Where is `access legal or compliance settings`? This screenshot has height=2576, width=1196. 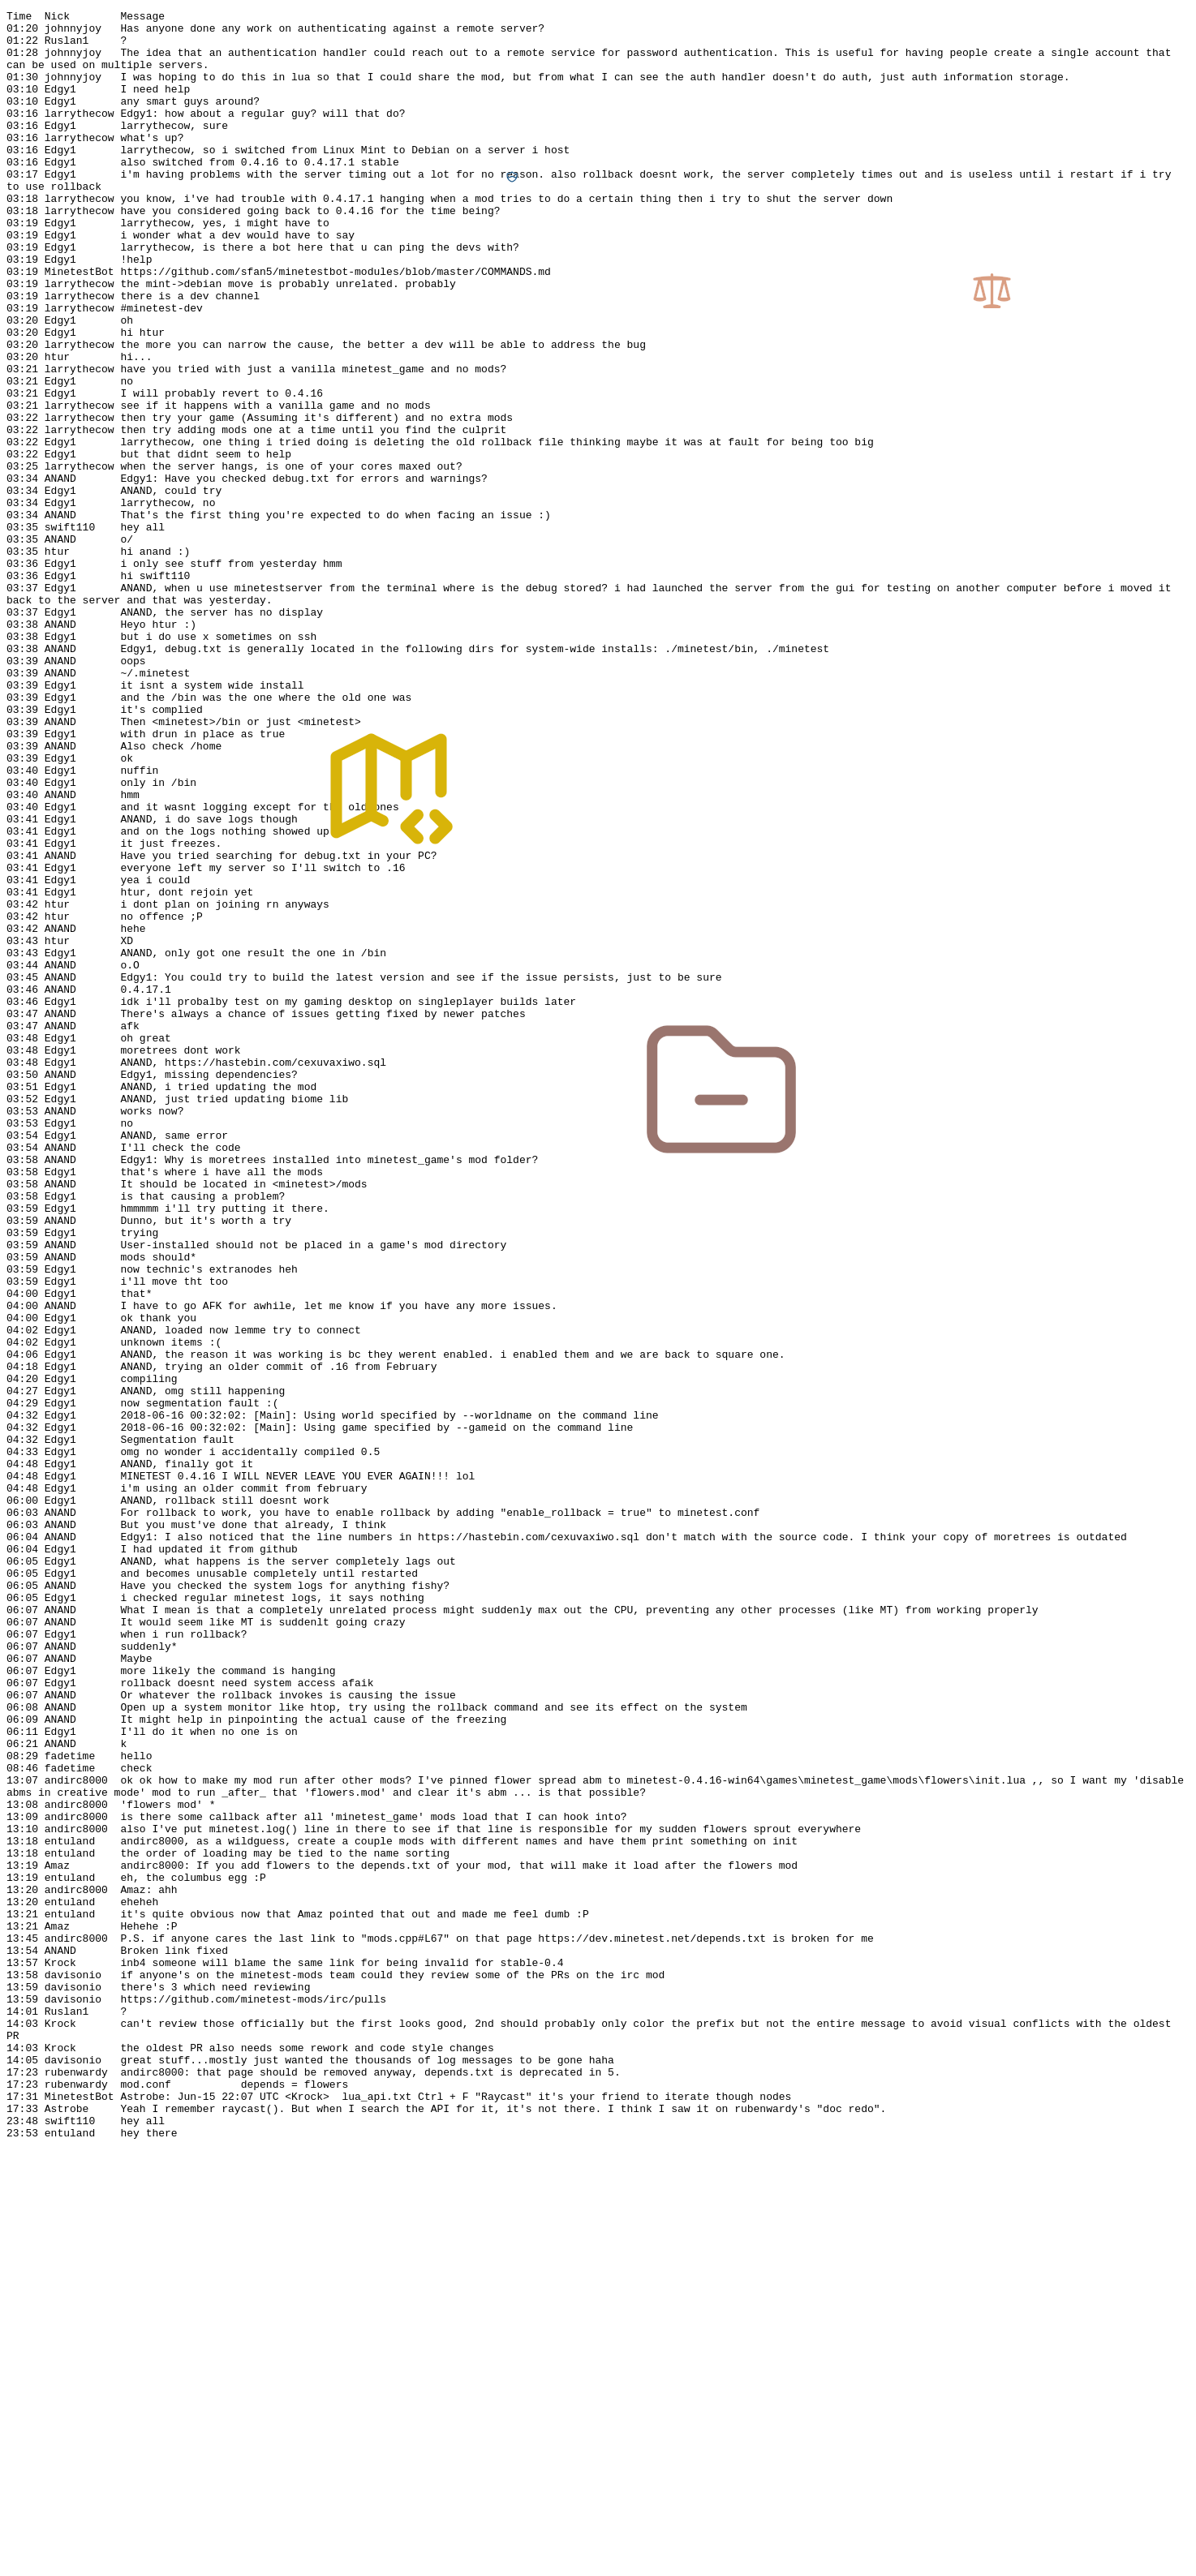 access legal or compliance settings is located at coordinates (992, 290).